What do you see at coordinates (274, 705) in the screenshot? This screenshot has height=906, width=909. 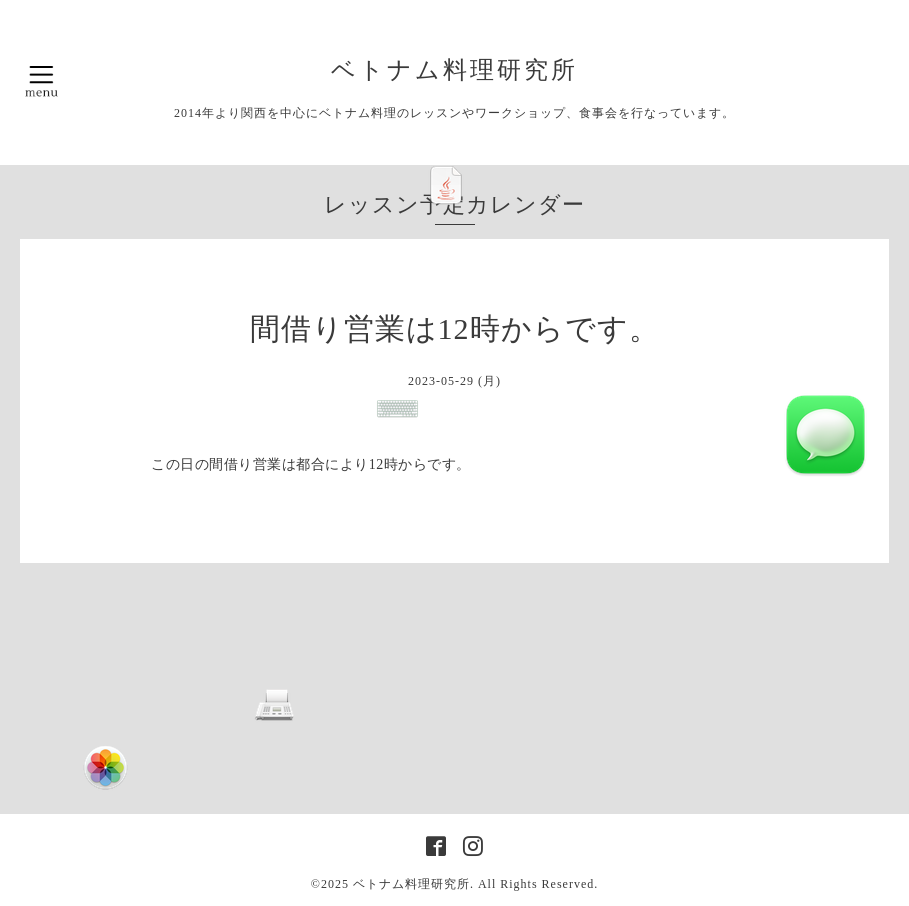 I see `send or receive a fax` at bounding box center [274, 705].